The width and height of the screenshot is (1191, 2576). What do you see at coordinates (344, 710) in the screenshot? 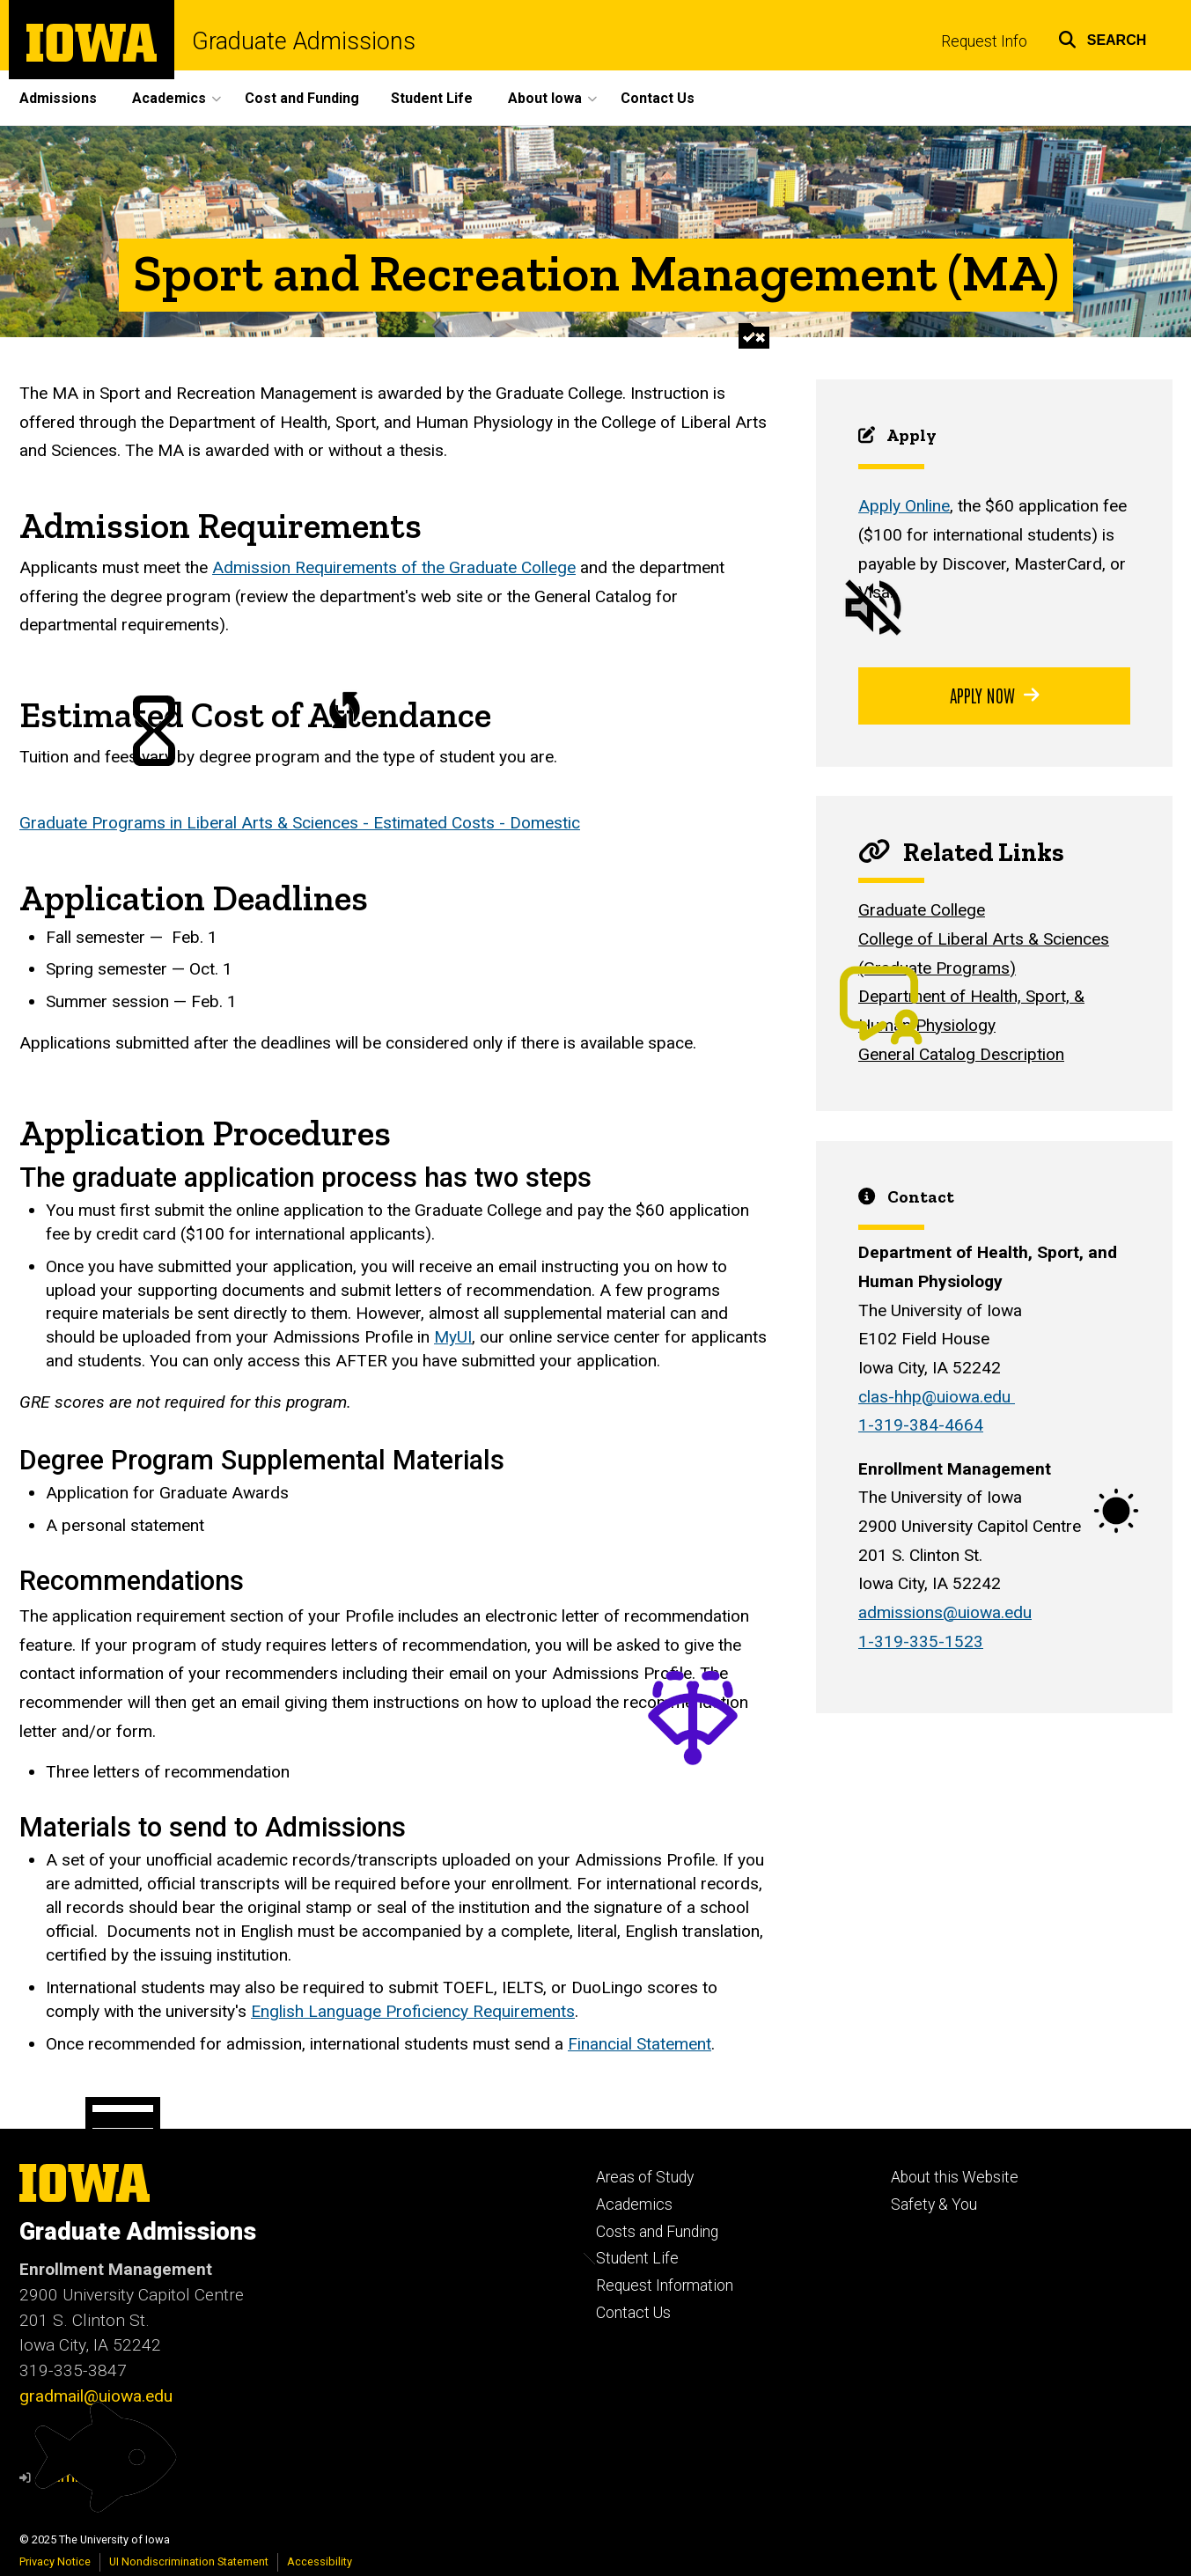
I see `initiate wifi protected setup (WPS) connection` at bounding box center [344, 710].